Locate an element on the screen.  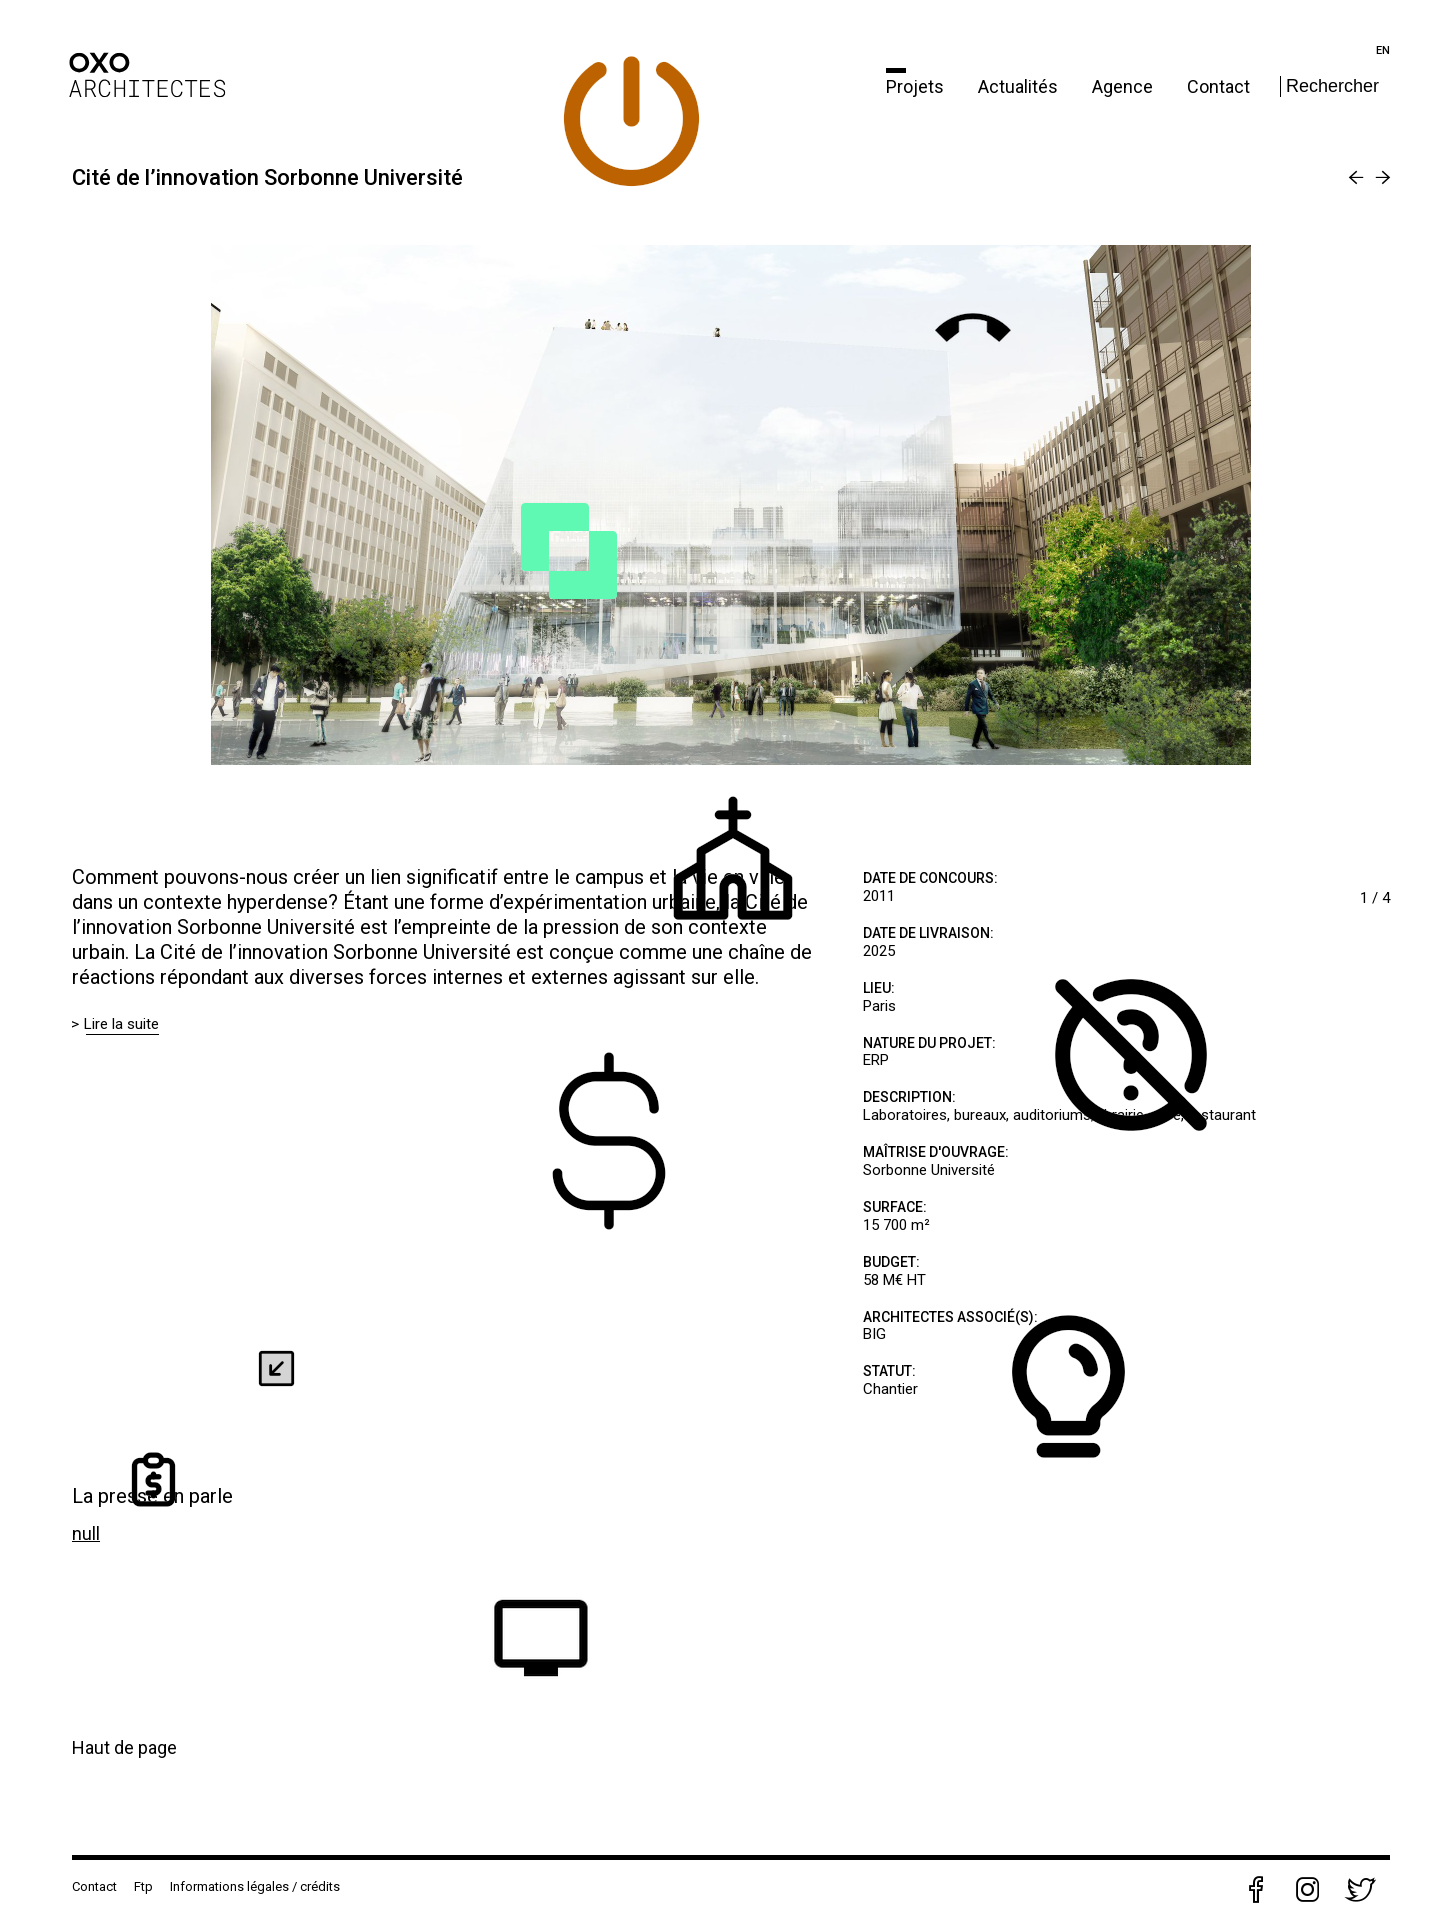
exclude overlapping areas in a selection is located at coordinates (569, 551).